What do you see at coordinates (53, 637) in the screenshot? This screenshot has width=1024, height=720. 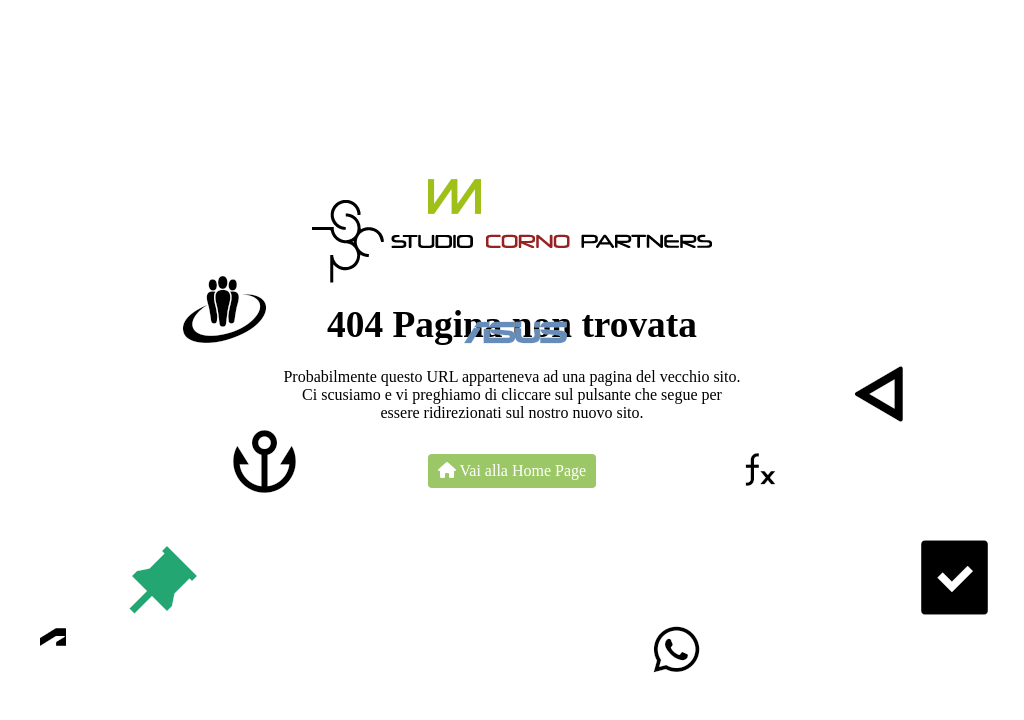 I see `autodesk logo` at bounding box center [53, 637].